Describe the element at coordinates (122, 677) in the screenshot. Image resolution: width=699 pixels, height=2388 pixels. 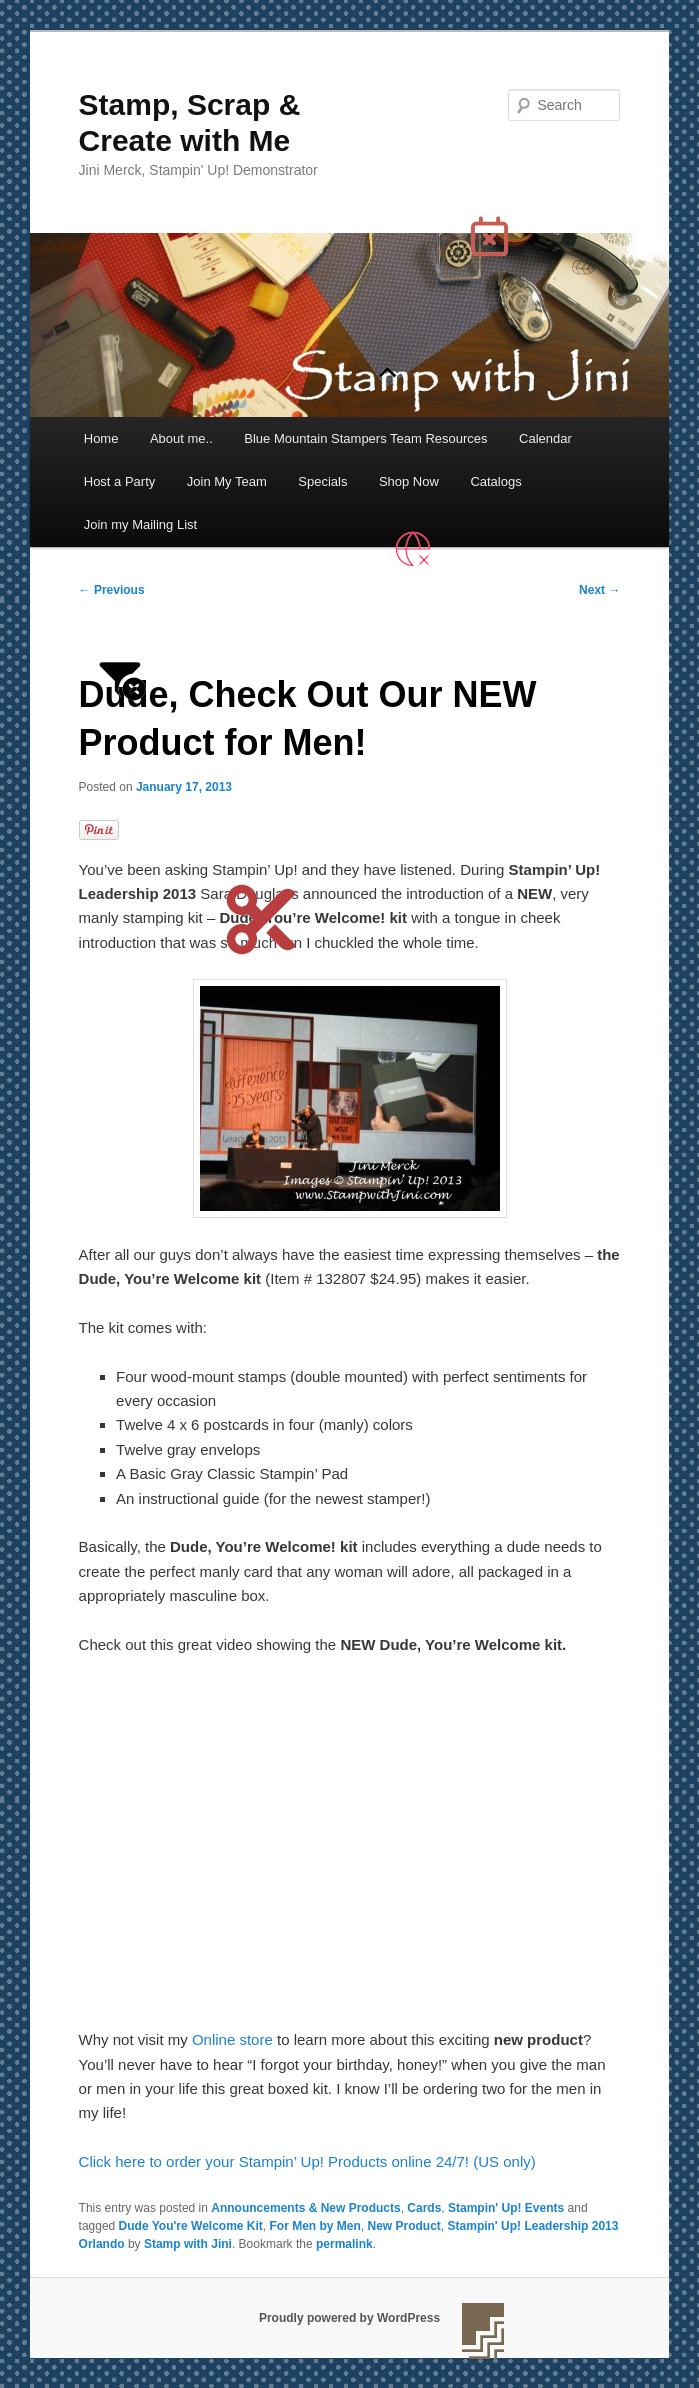
I see `clear all active filters` at that location.